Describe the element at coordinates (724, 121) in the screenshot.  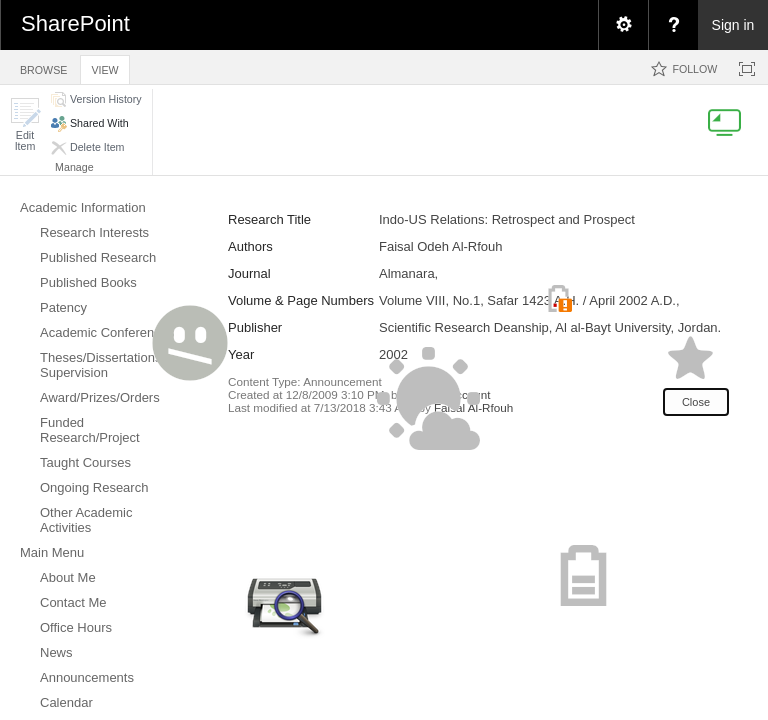
I see `change desktop wallpaper settings` at that location.